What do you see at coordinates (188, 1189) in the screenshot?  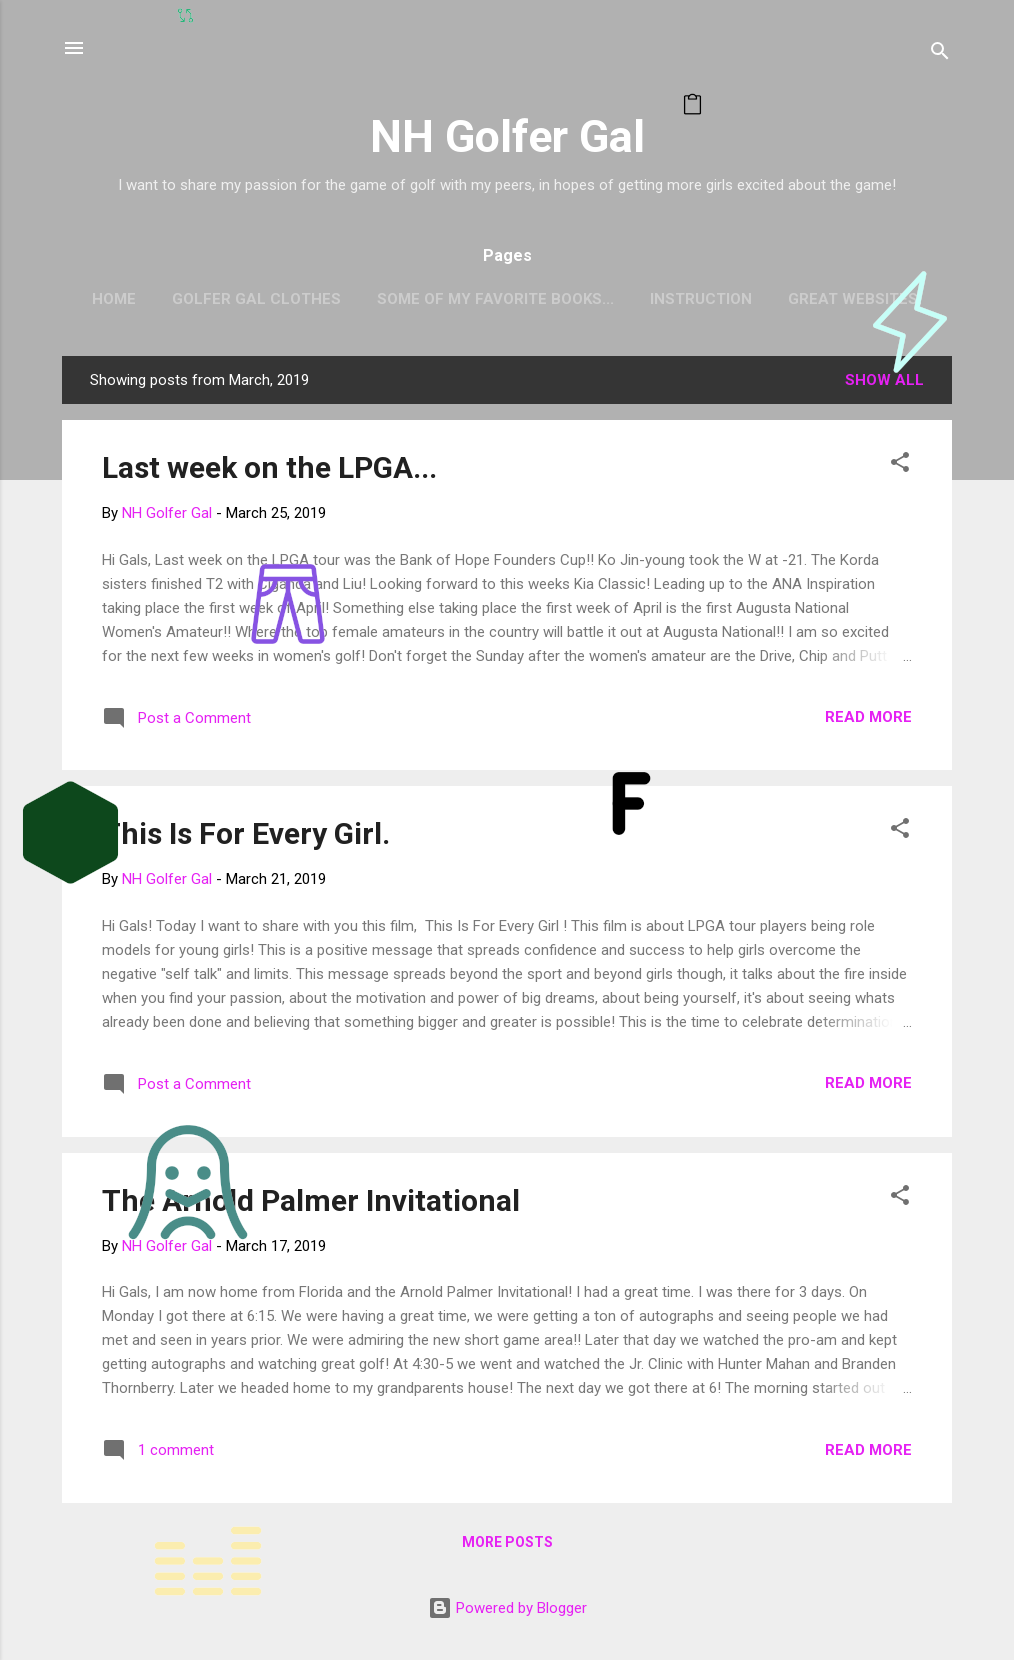 I see `indicates linux operating system compatibility` at bounding box center [188, 1189].